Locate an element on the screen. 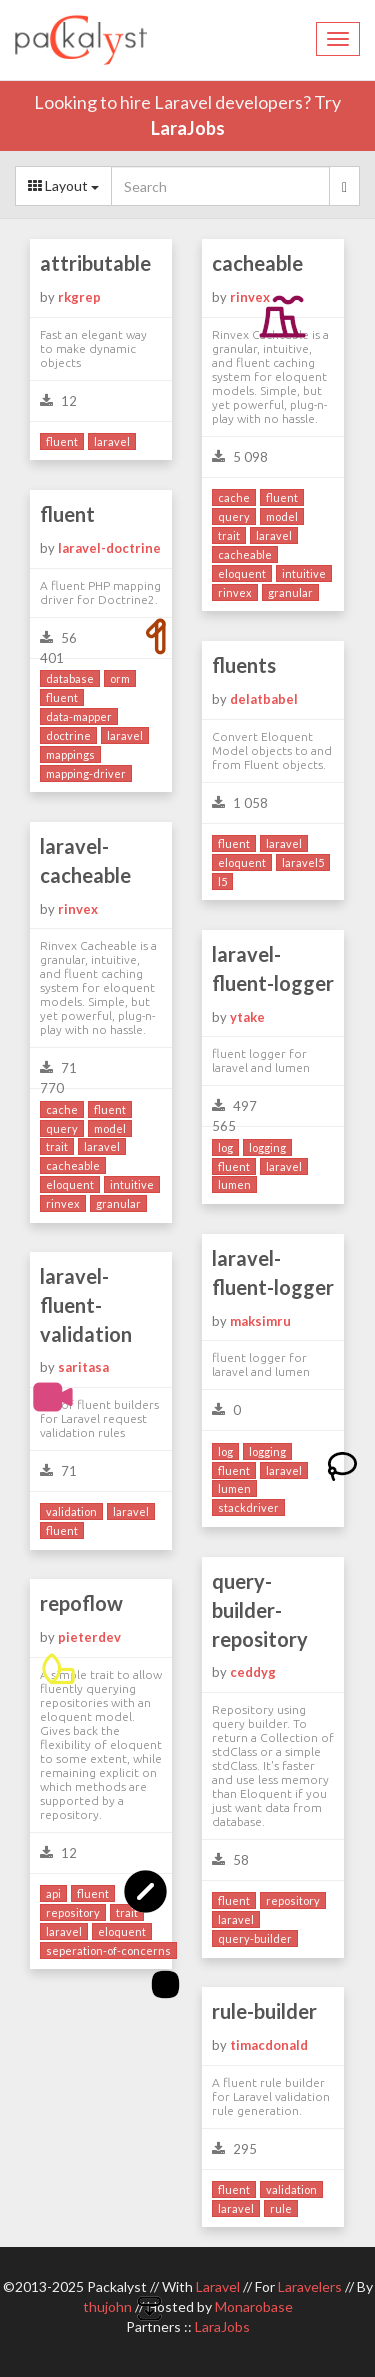 The width and height of the screenshot is (375, 2377). select an irregular or freeform area is located at coordinates (342, 1466).